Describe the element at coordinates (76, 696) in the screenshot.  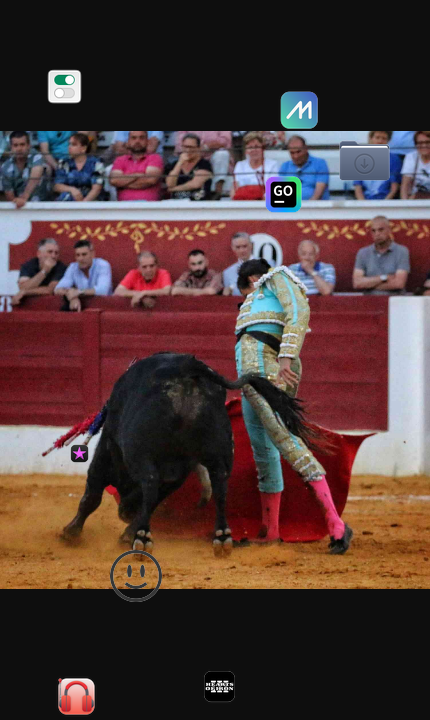
I see `open audio sharing app` at that location.